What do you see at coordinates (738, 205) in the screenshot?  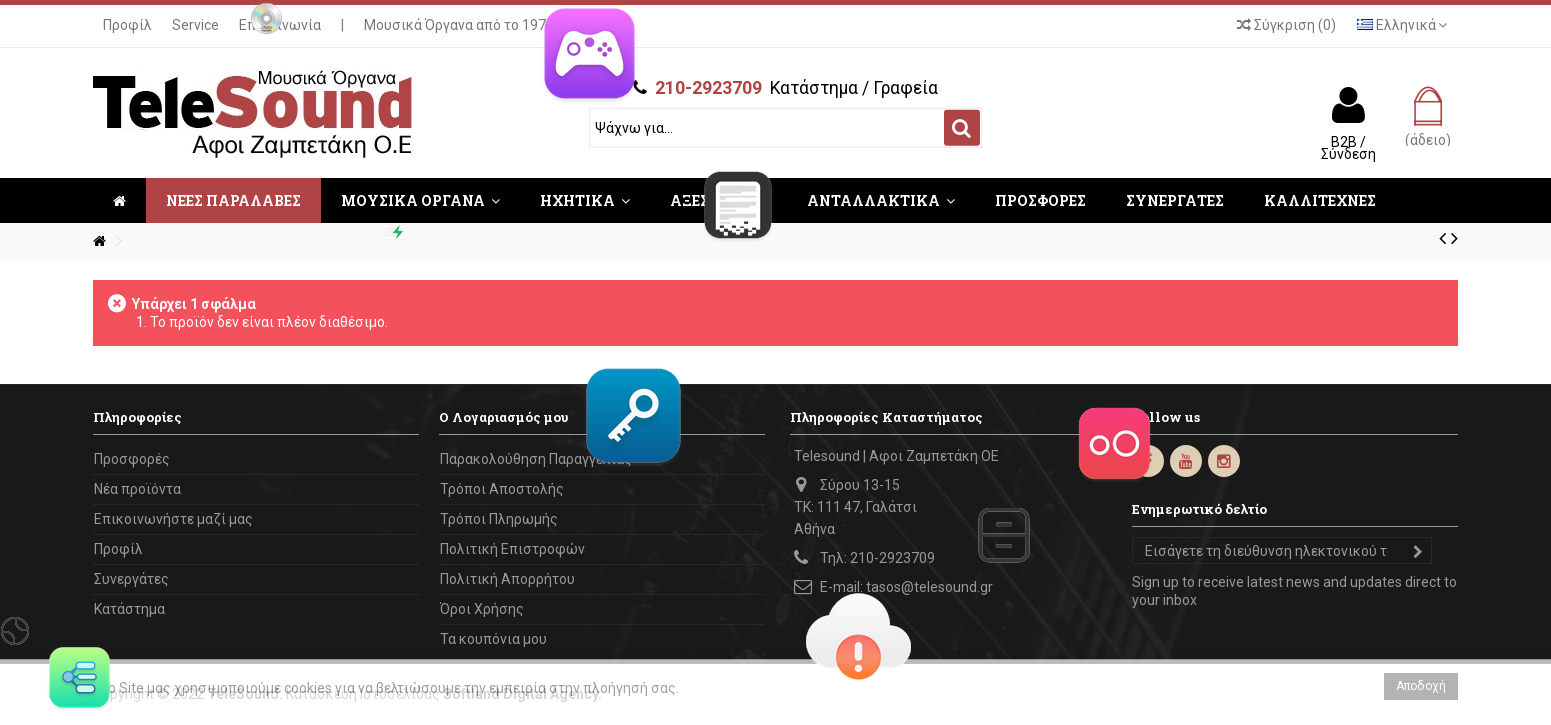 I see `open Buffer text editor app` at bounding box center [738, 205].